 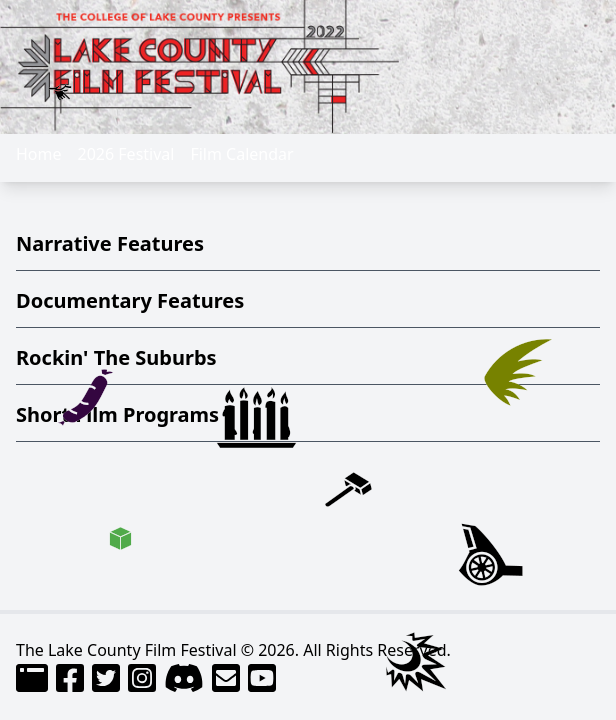 I want to click on view 3D model or object, so click(x=120, y=538).